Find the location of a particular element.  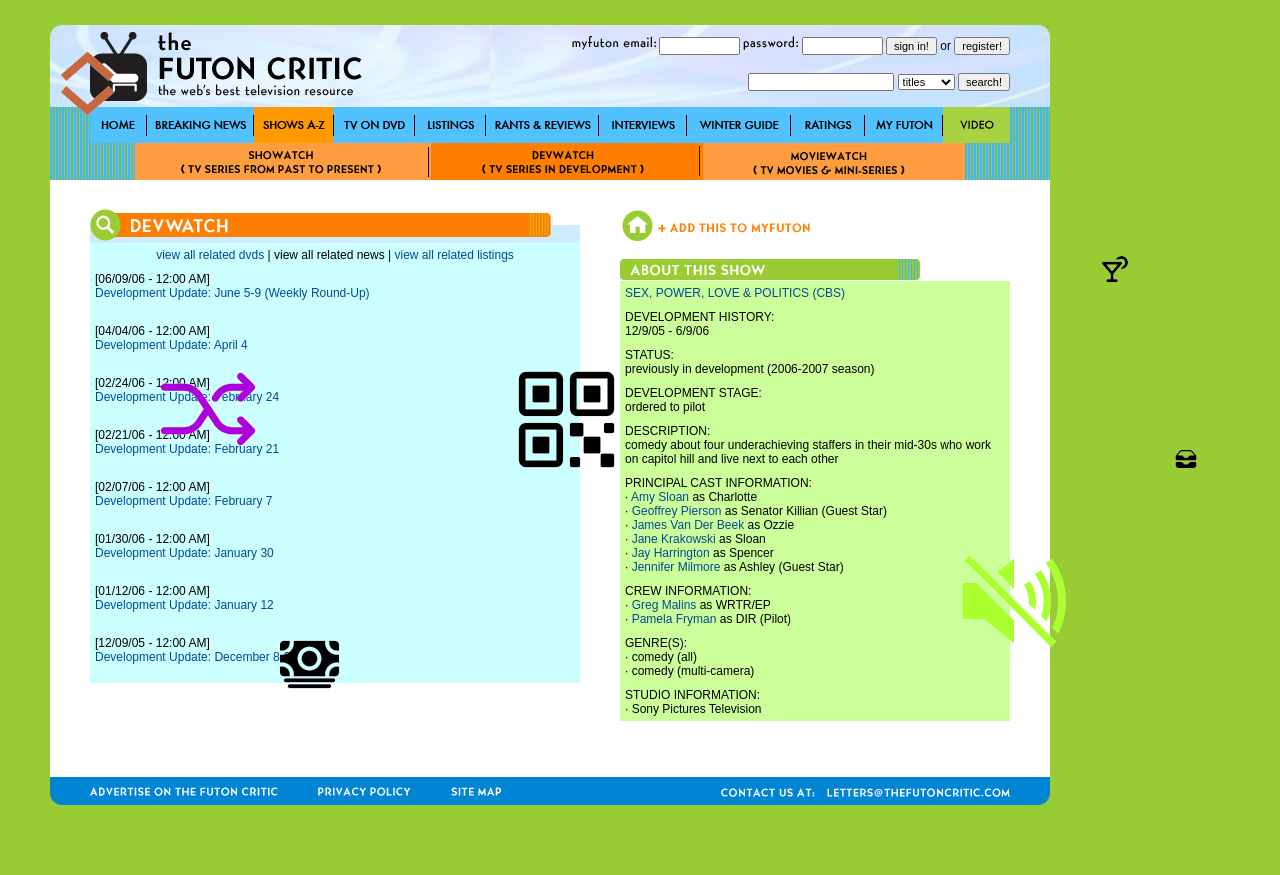

view all inbox messages is located at coordinates (1186, 459).